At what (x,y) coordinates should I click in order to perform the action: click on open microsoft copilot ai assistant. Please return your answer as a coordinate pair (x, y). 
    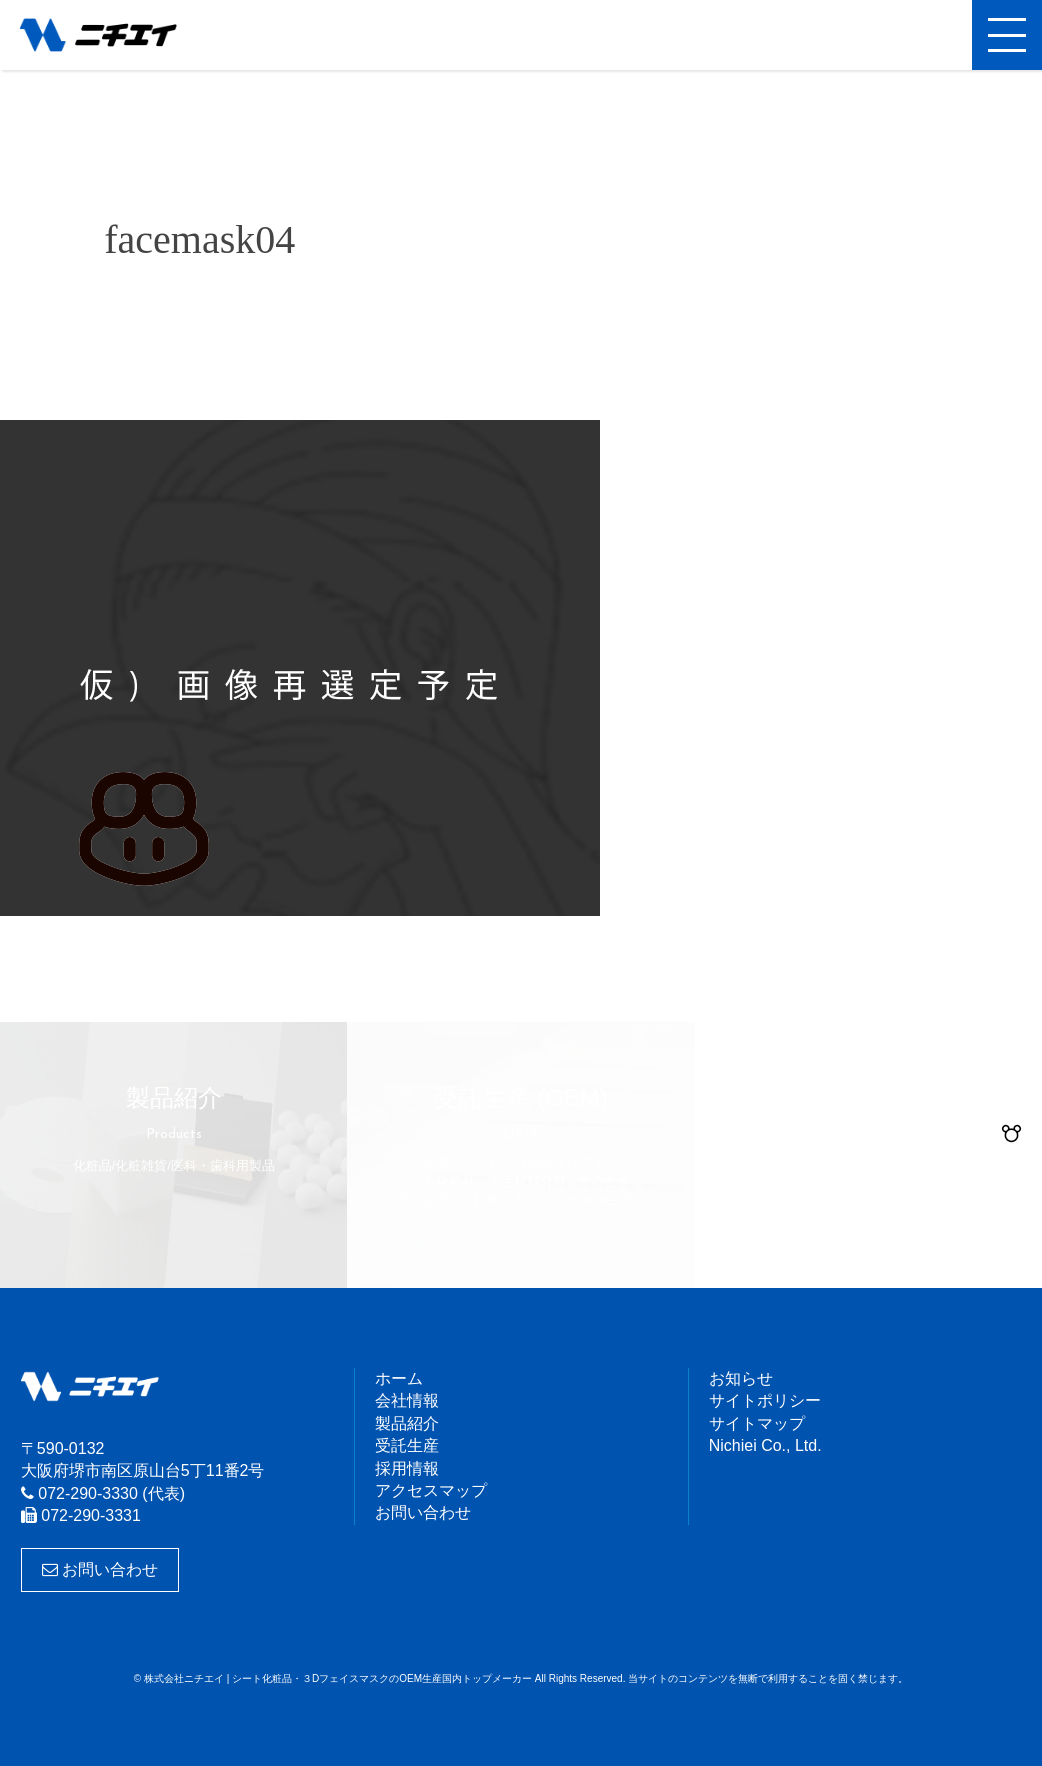
    Looking at the image, I should click on (144, 828).